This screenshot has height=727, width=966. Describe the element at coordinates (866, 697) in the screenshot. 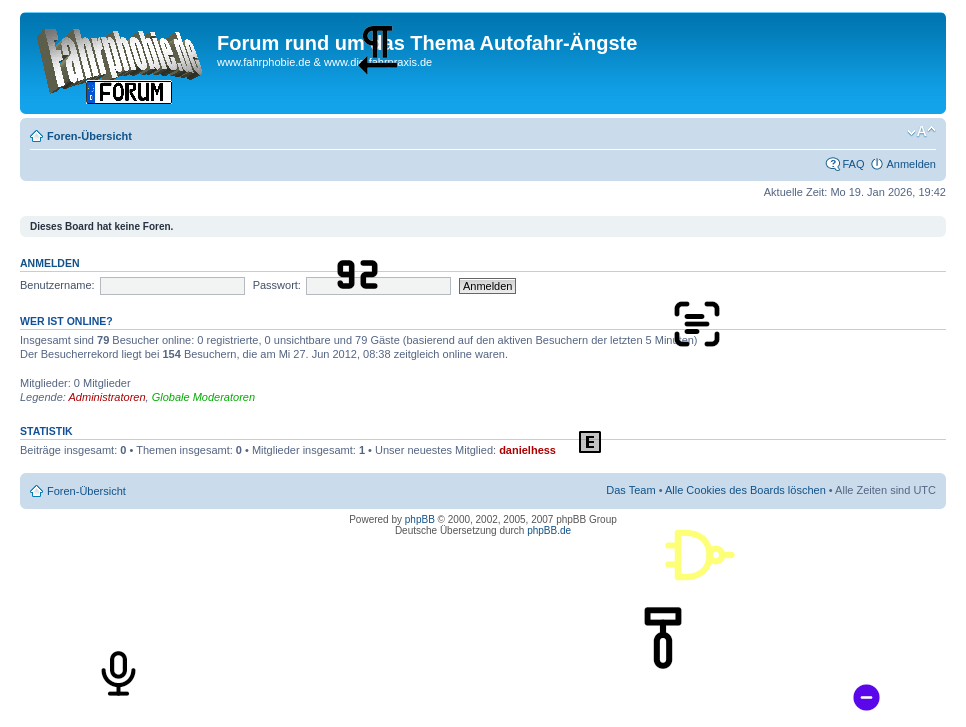

I see `remove an item from a list` at that location.